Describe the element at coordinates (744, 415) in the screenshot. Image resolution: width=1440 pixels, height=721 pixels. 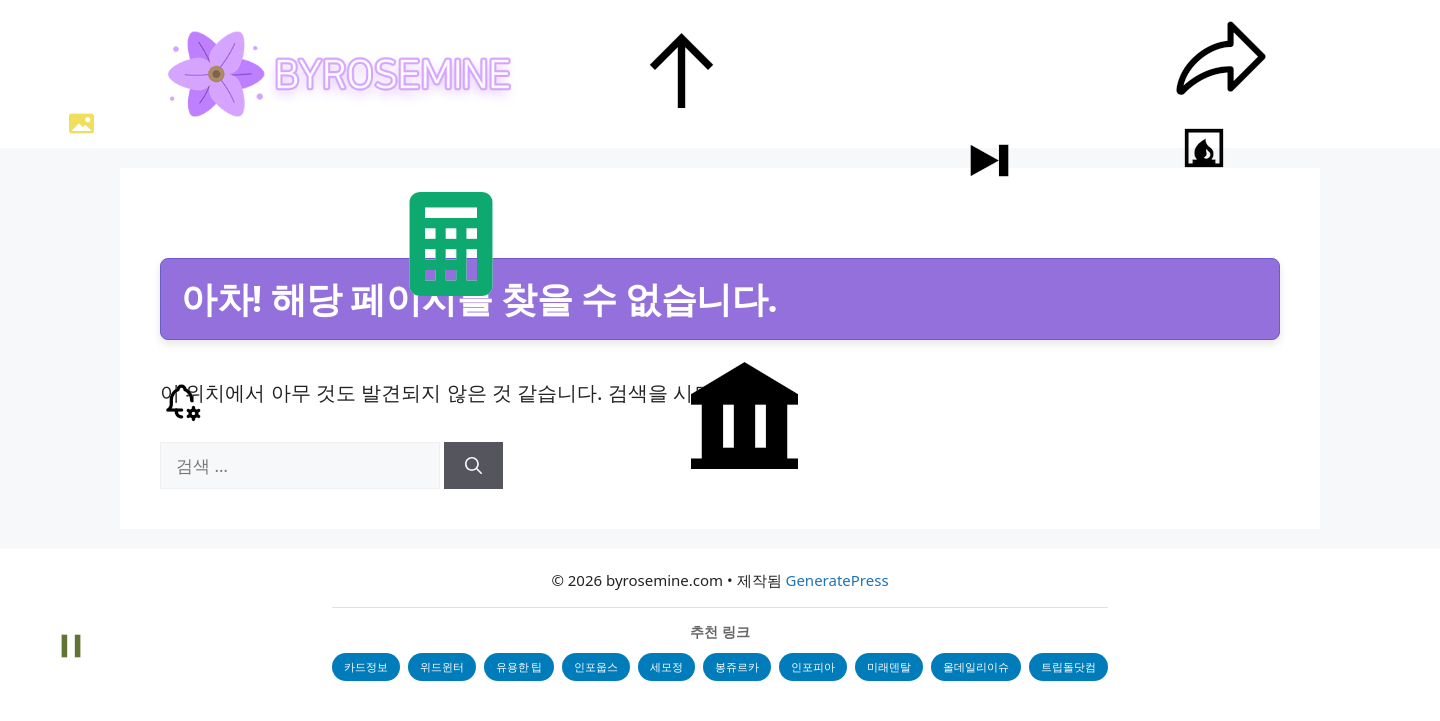
I see `access your saved content library` at that location.